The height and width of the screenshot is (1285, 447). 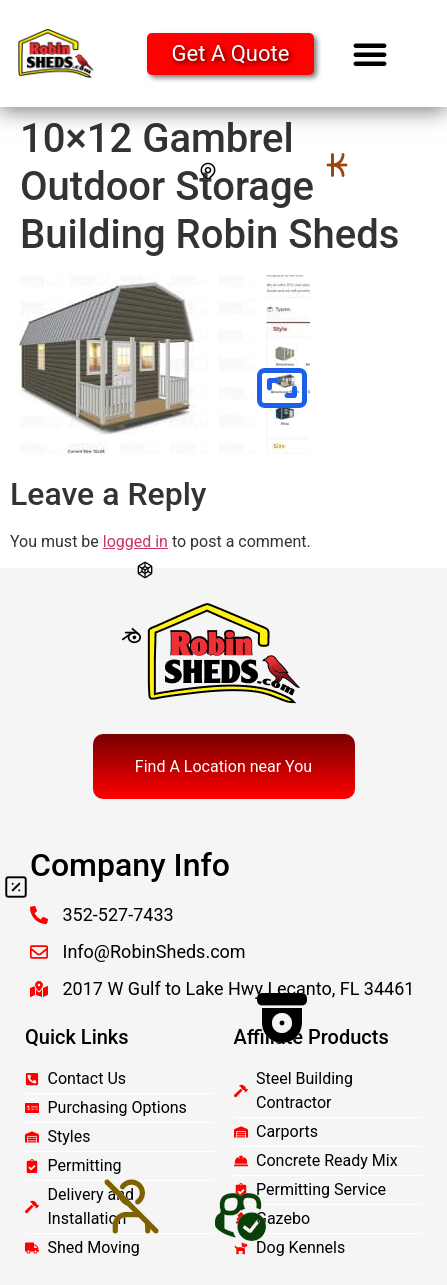 What do you see at coordinates (131, 635) in the screenshot?
I see `open blender 3d modeling software` at bounding box center [131, 635].